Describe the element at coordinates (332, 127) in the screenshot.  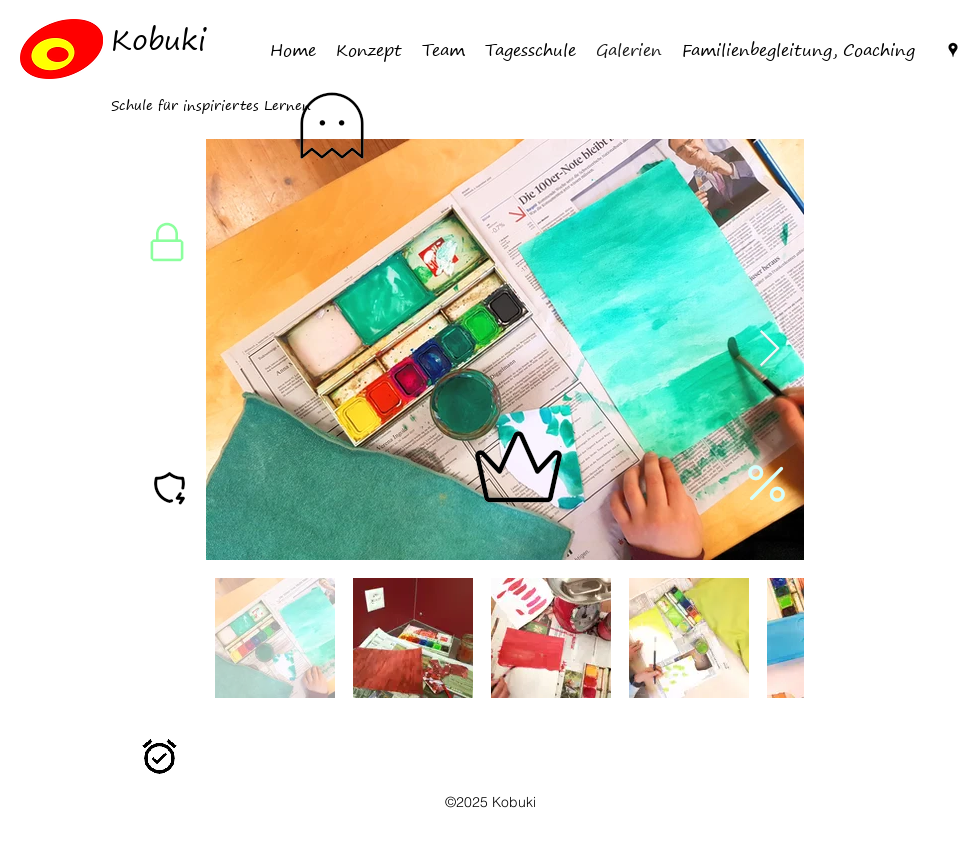
I see `toggle ghost mode or invisible status` at that location.